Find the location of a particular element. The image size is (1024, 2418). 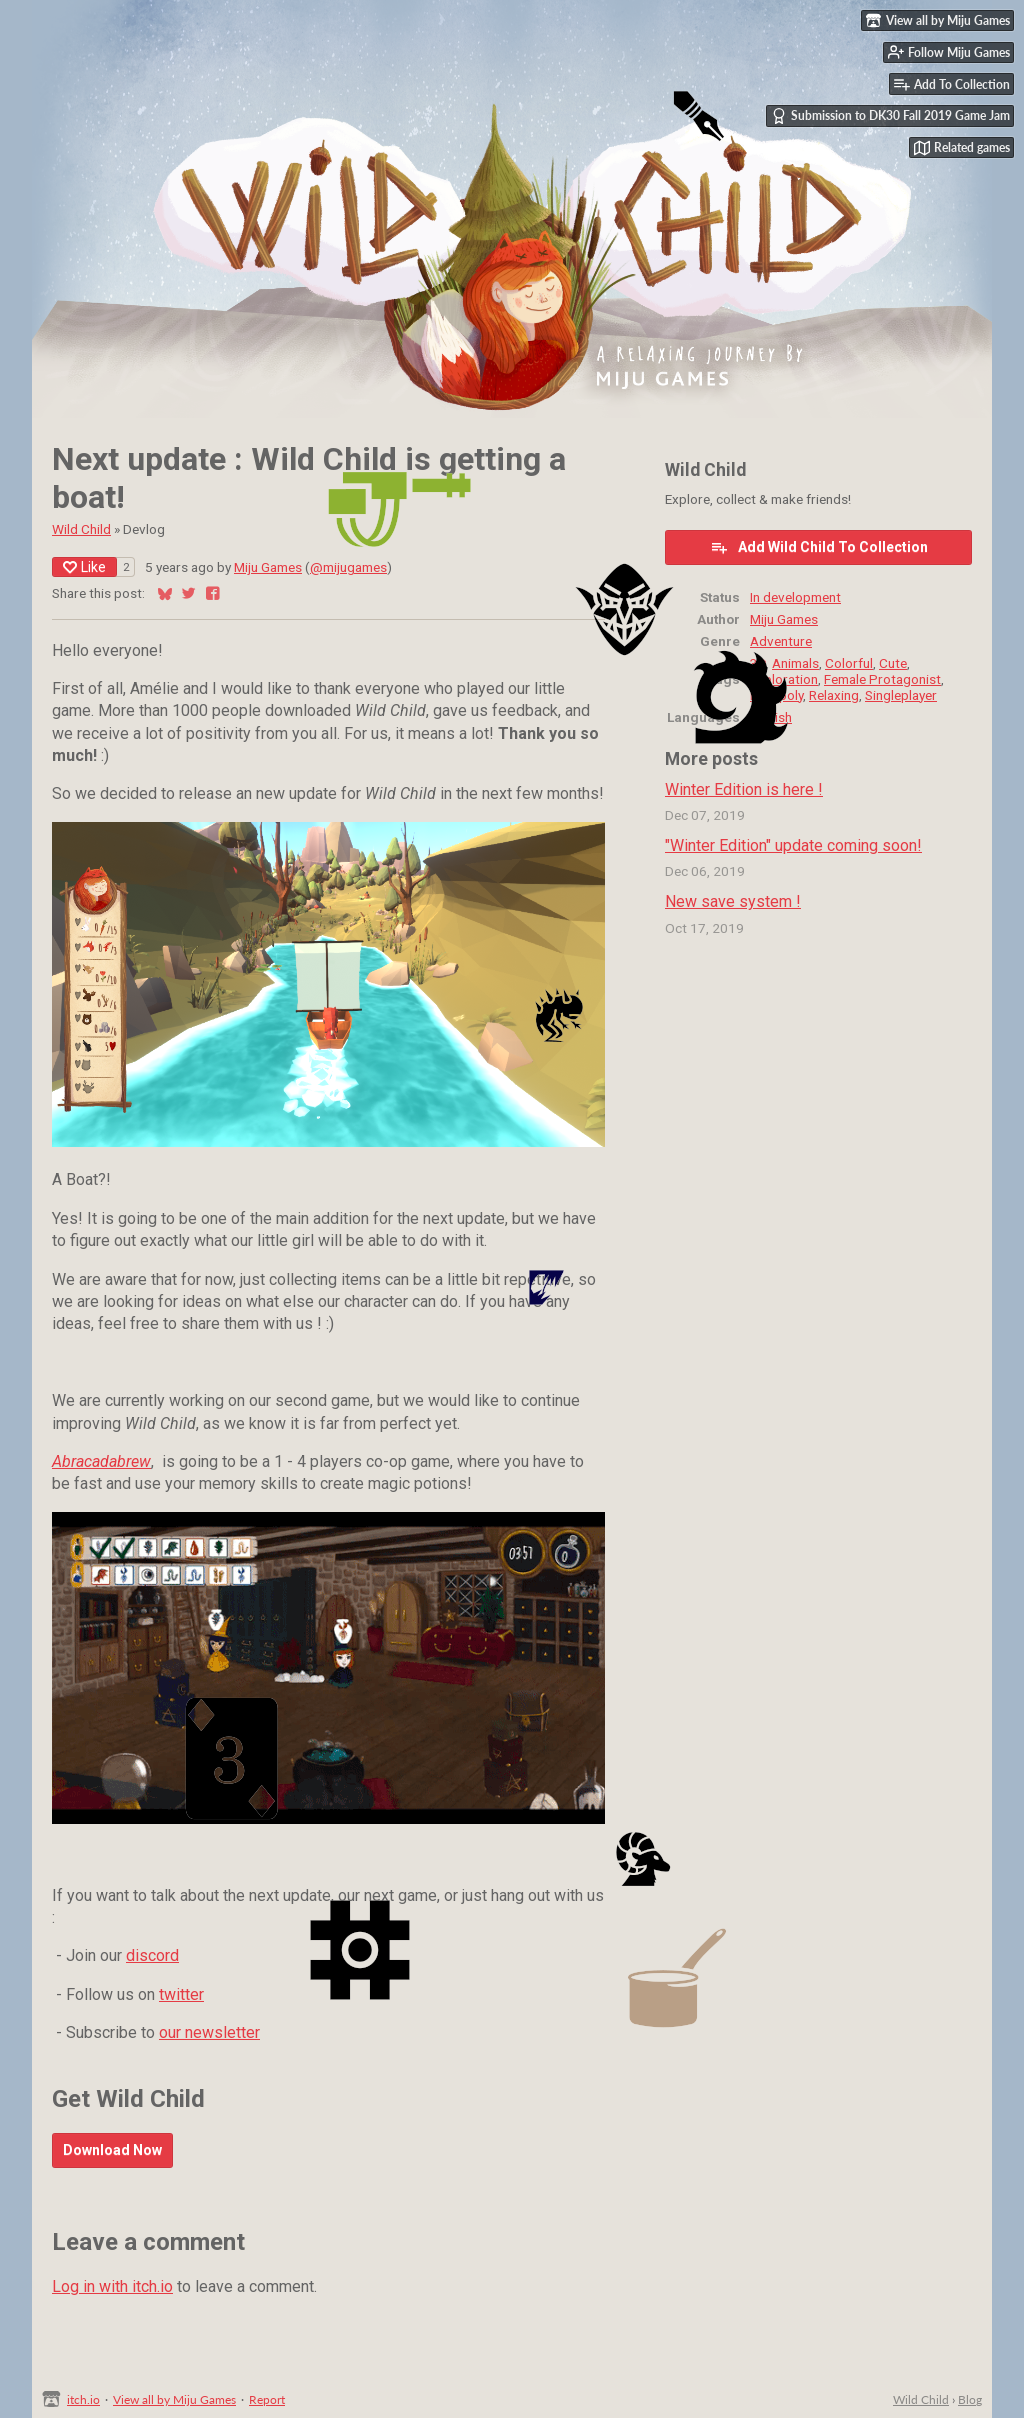

settings or configuration menu is located at coordinates (360, 1950).